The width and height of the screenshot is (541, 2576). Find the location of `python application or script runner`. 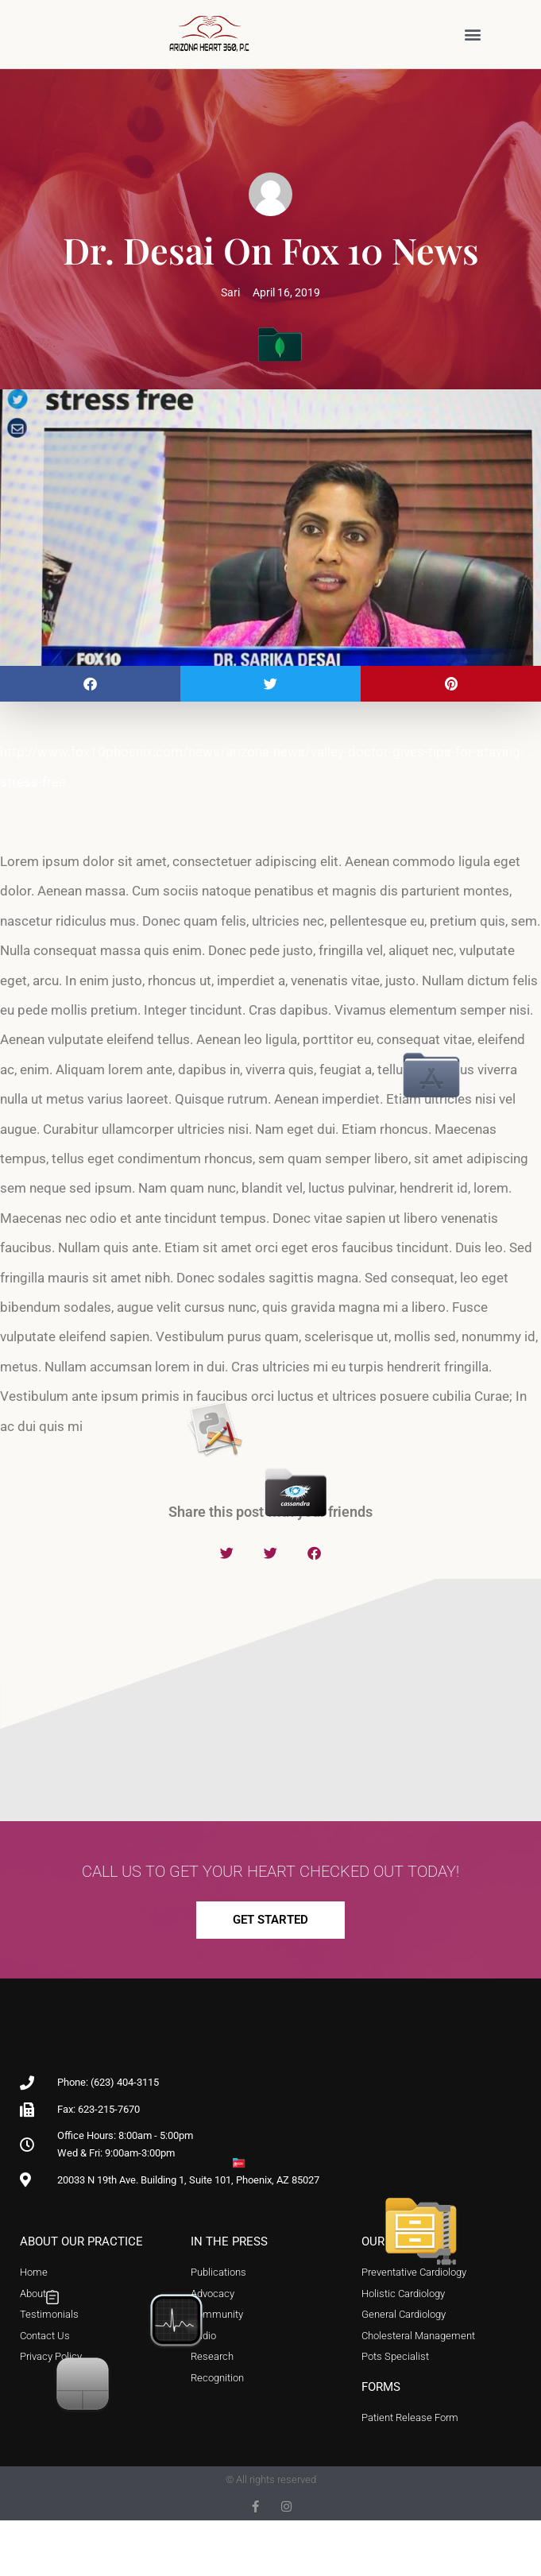

python application or script runner is located at coordinates (214, 1429).